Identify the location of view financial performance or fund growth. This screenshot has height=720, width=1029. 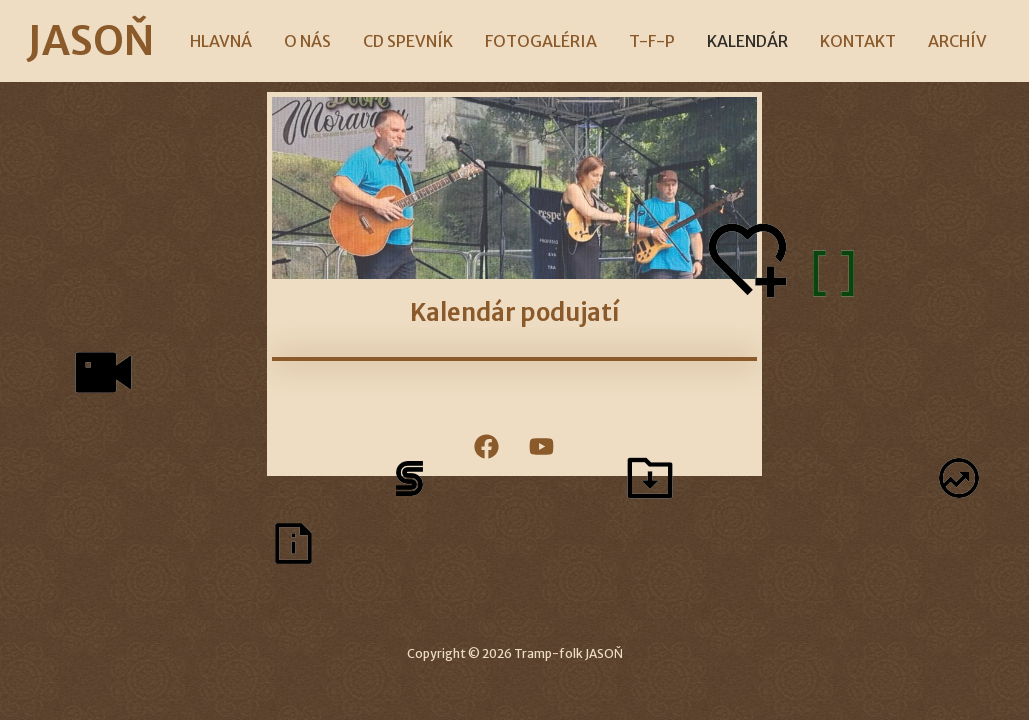
(959, 478).